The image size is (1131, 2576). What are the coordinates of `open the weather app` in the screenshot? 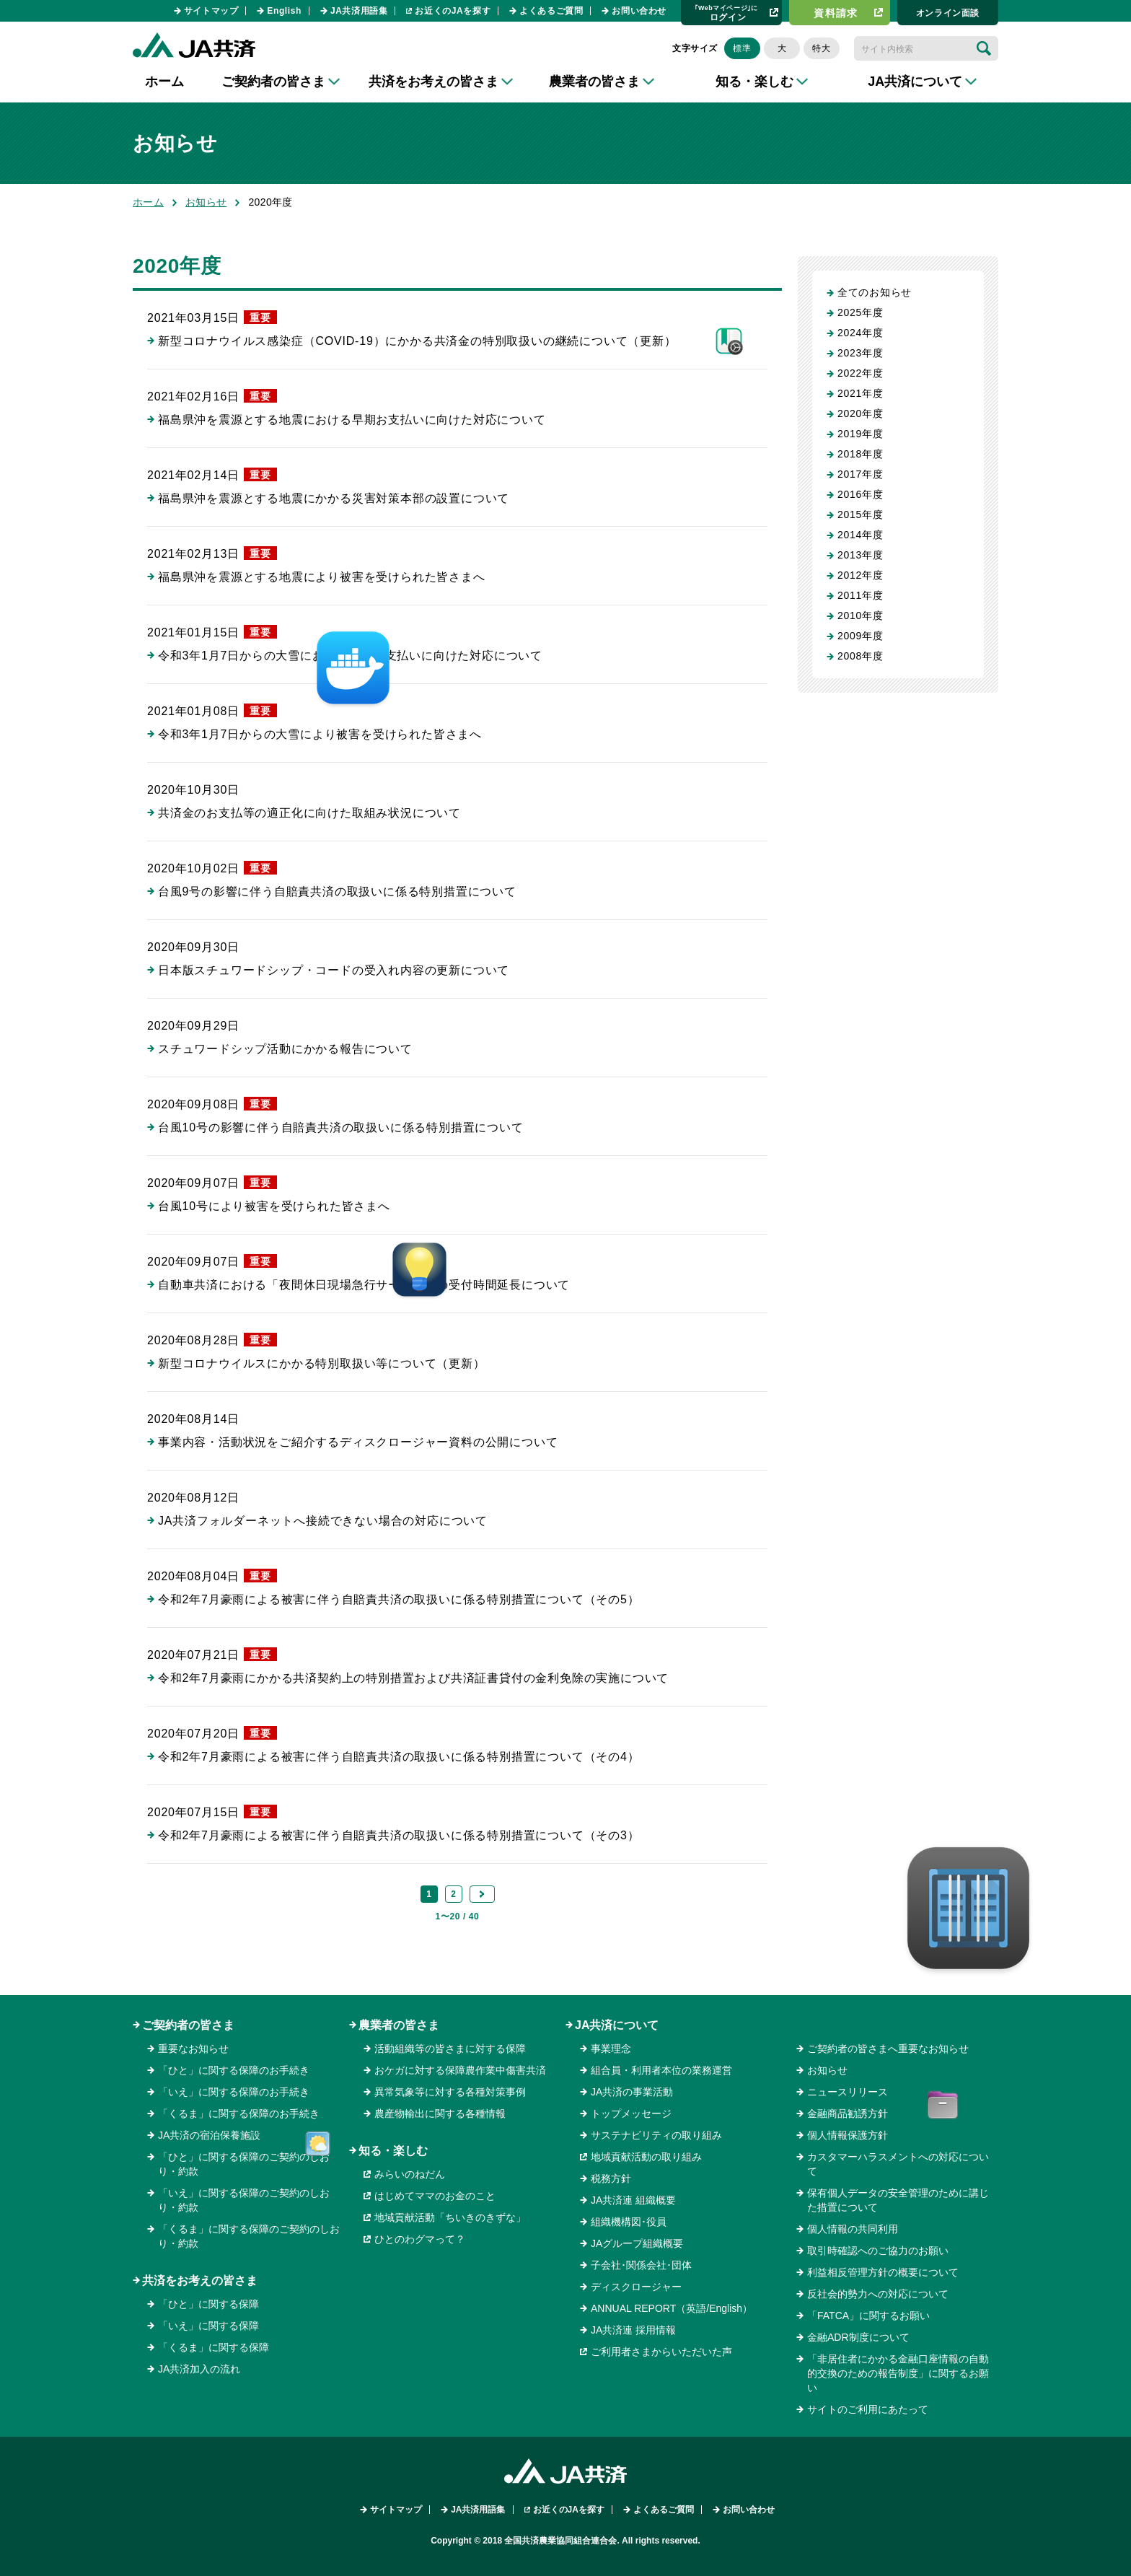 It's located at (317, 2143).